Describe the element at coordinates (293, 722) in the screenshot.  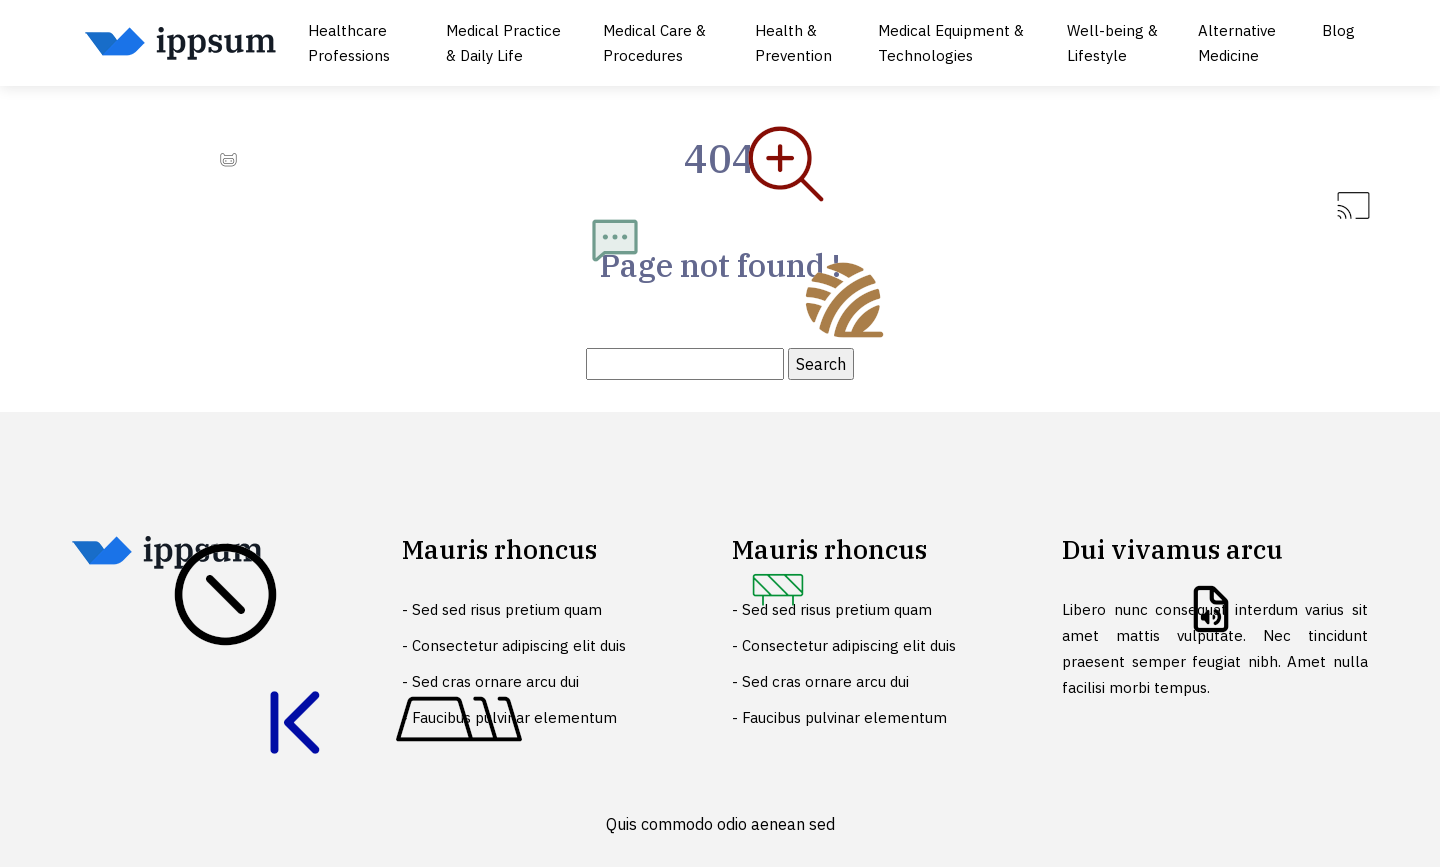
I see `navigate to the beginning or first item` at that location.